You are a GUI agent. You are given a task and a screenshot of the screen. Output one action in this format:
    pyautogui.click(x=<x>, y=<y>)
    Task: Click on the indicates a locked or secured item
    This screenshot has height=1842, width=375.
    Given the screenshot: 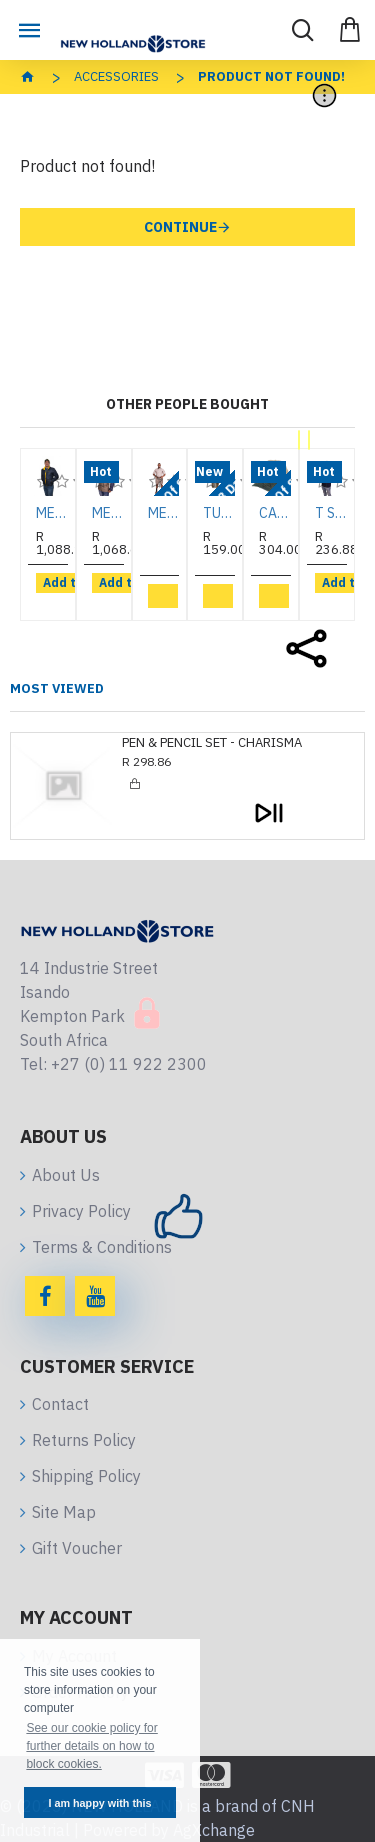 What is the action you would take?
    pyautogui.click(x=147, y=1013)
    